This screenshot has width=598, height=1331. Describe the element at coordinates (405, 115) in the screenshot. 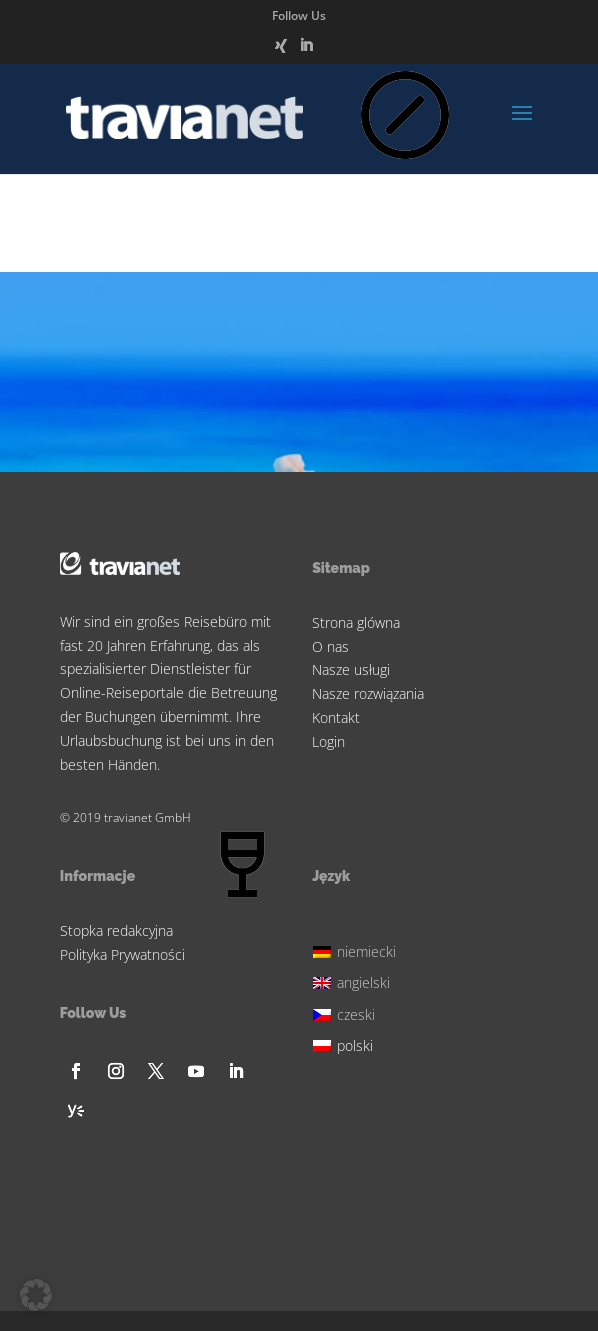

I see `skip this item or step` at that location.